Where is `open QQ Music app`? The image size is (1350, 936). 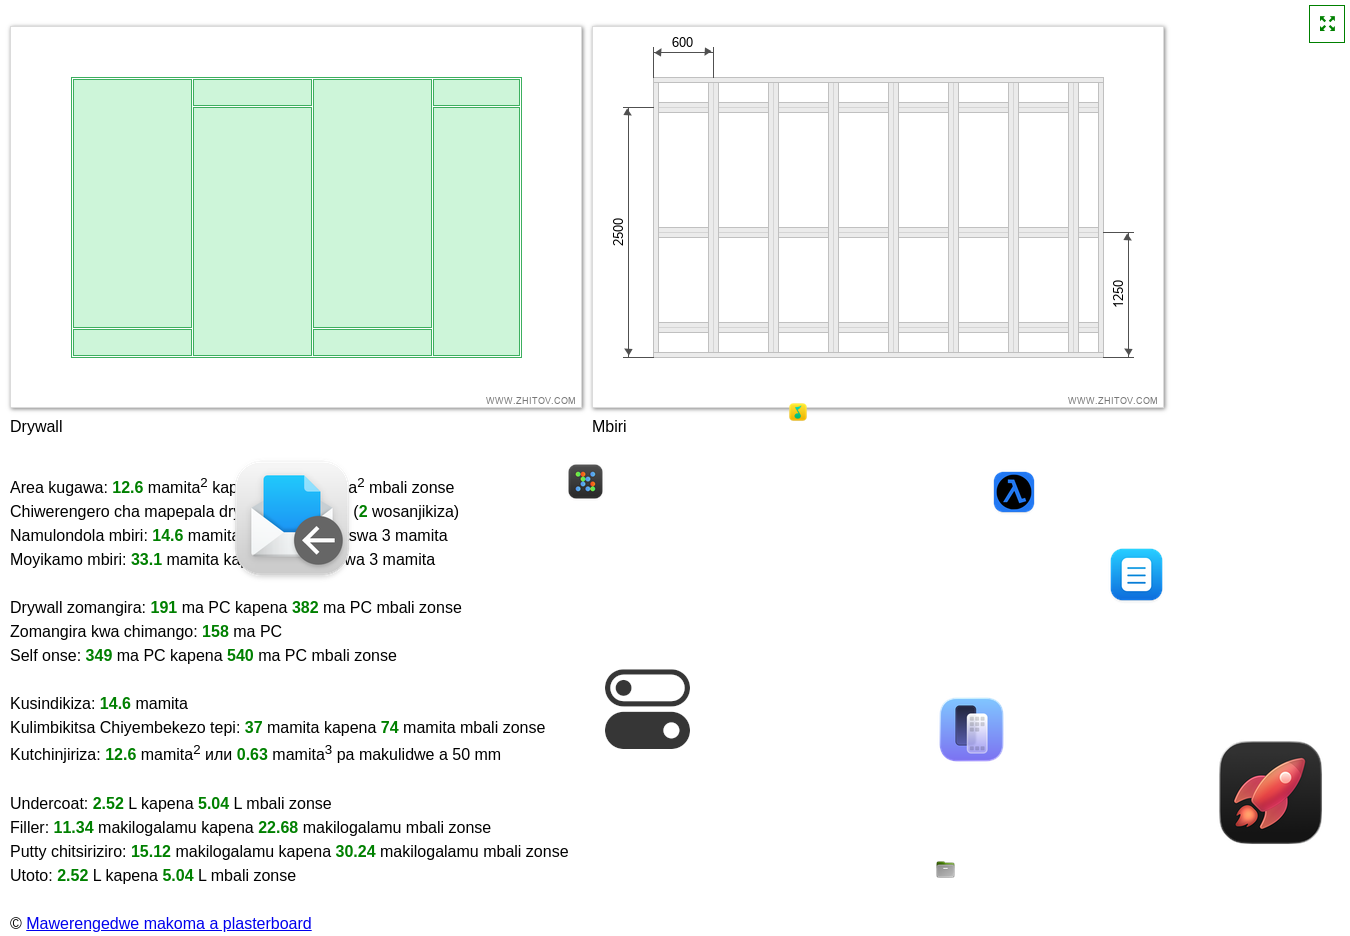
open QQ Music app is located at coordinates (798, 412).